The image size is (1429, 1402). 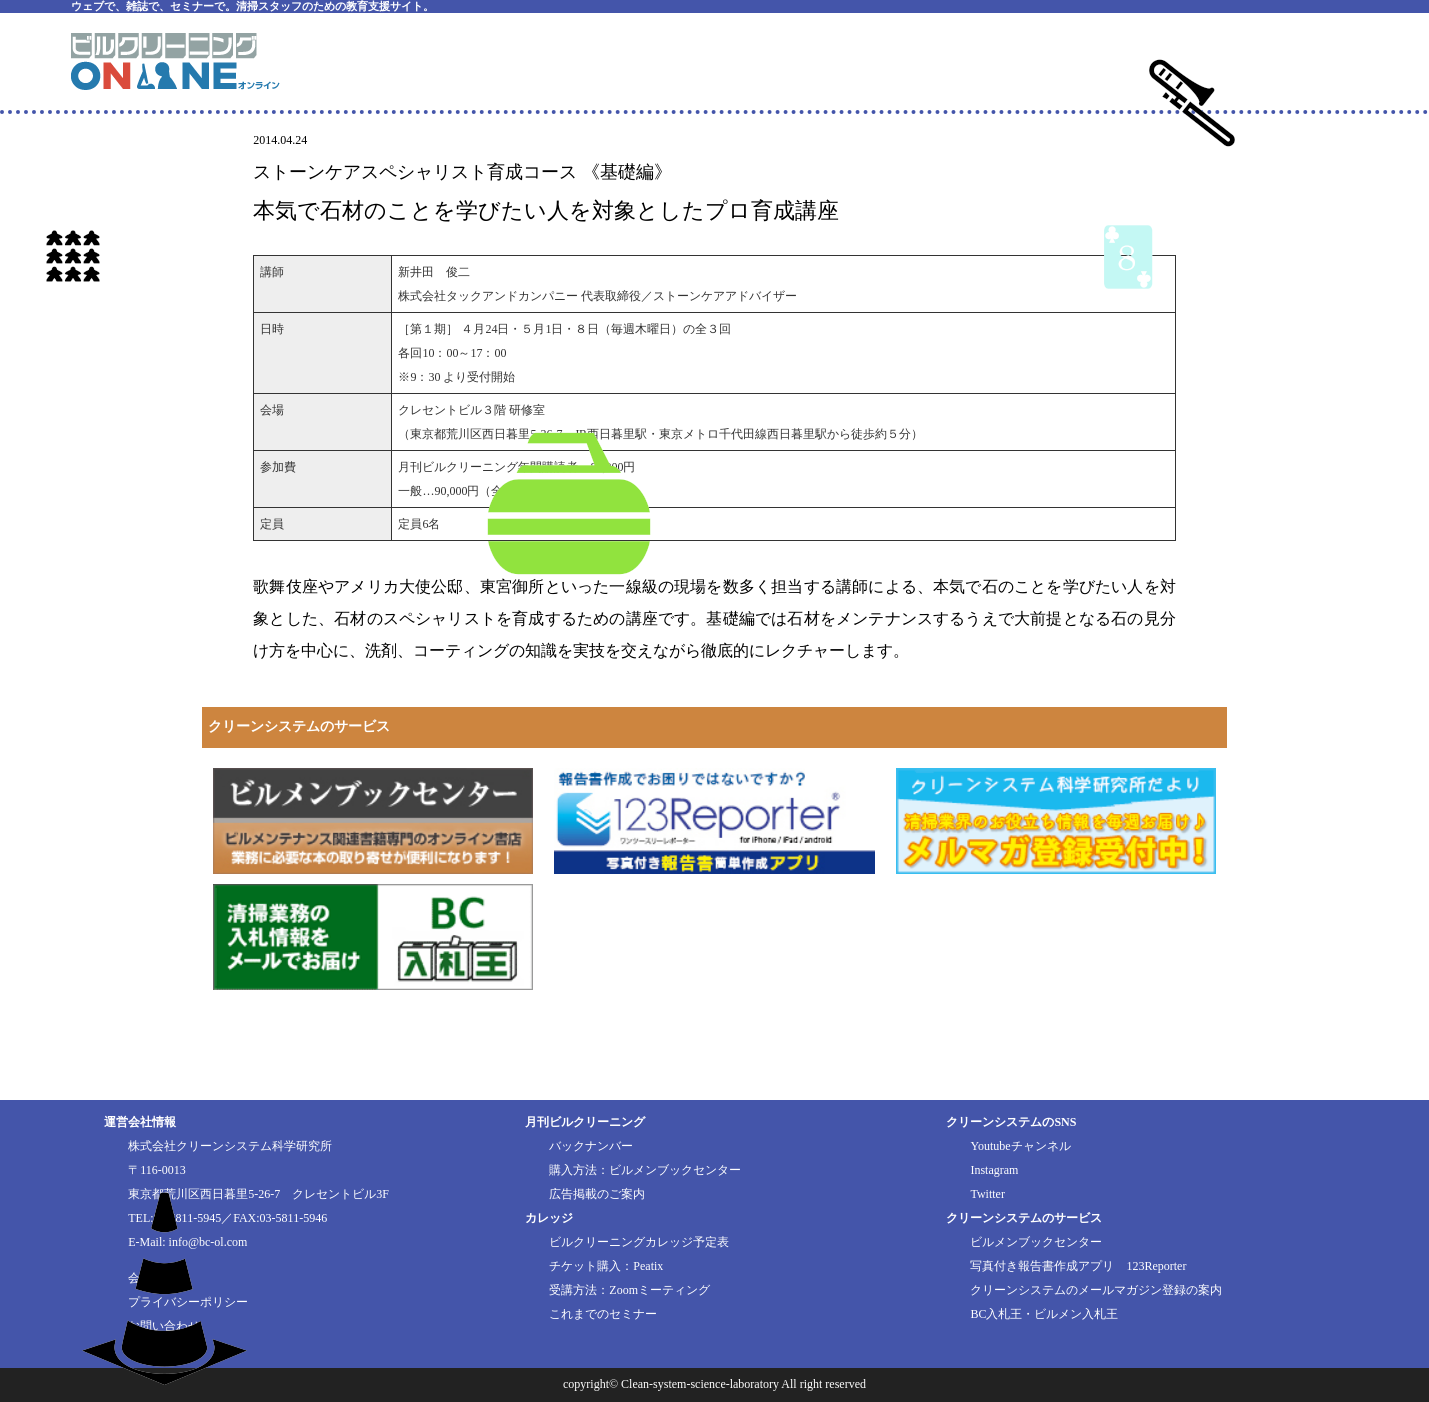 What do you see at coordinates (569, 493) in the screenshot?
I see `access curling game or sports content` at bounding box center [569, 493].